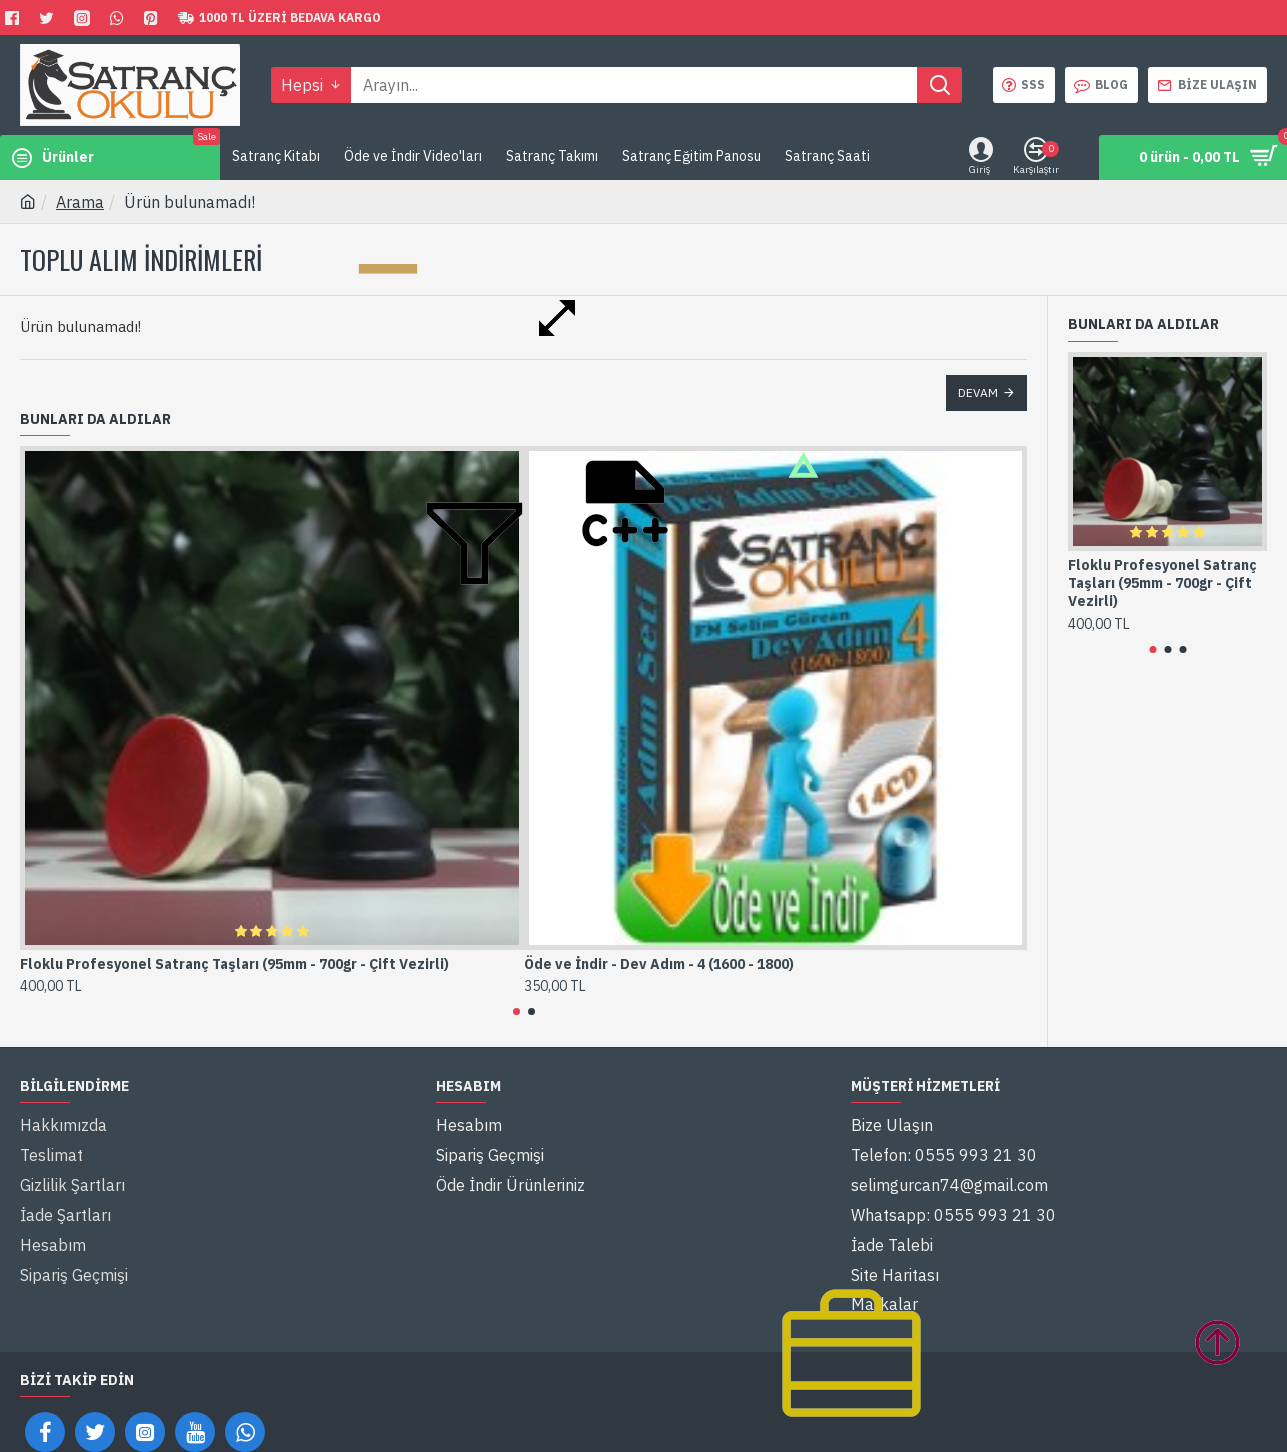  Describe the element at coordinates (557, 318) in the screenshot. I see `expand to full screen` at that location.